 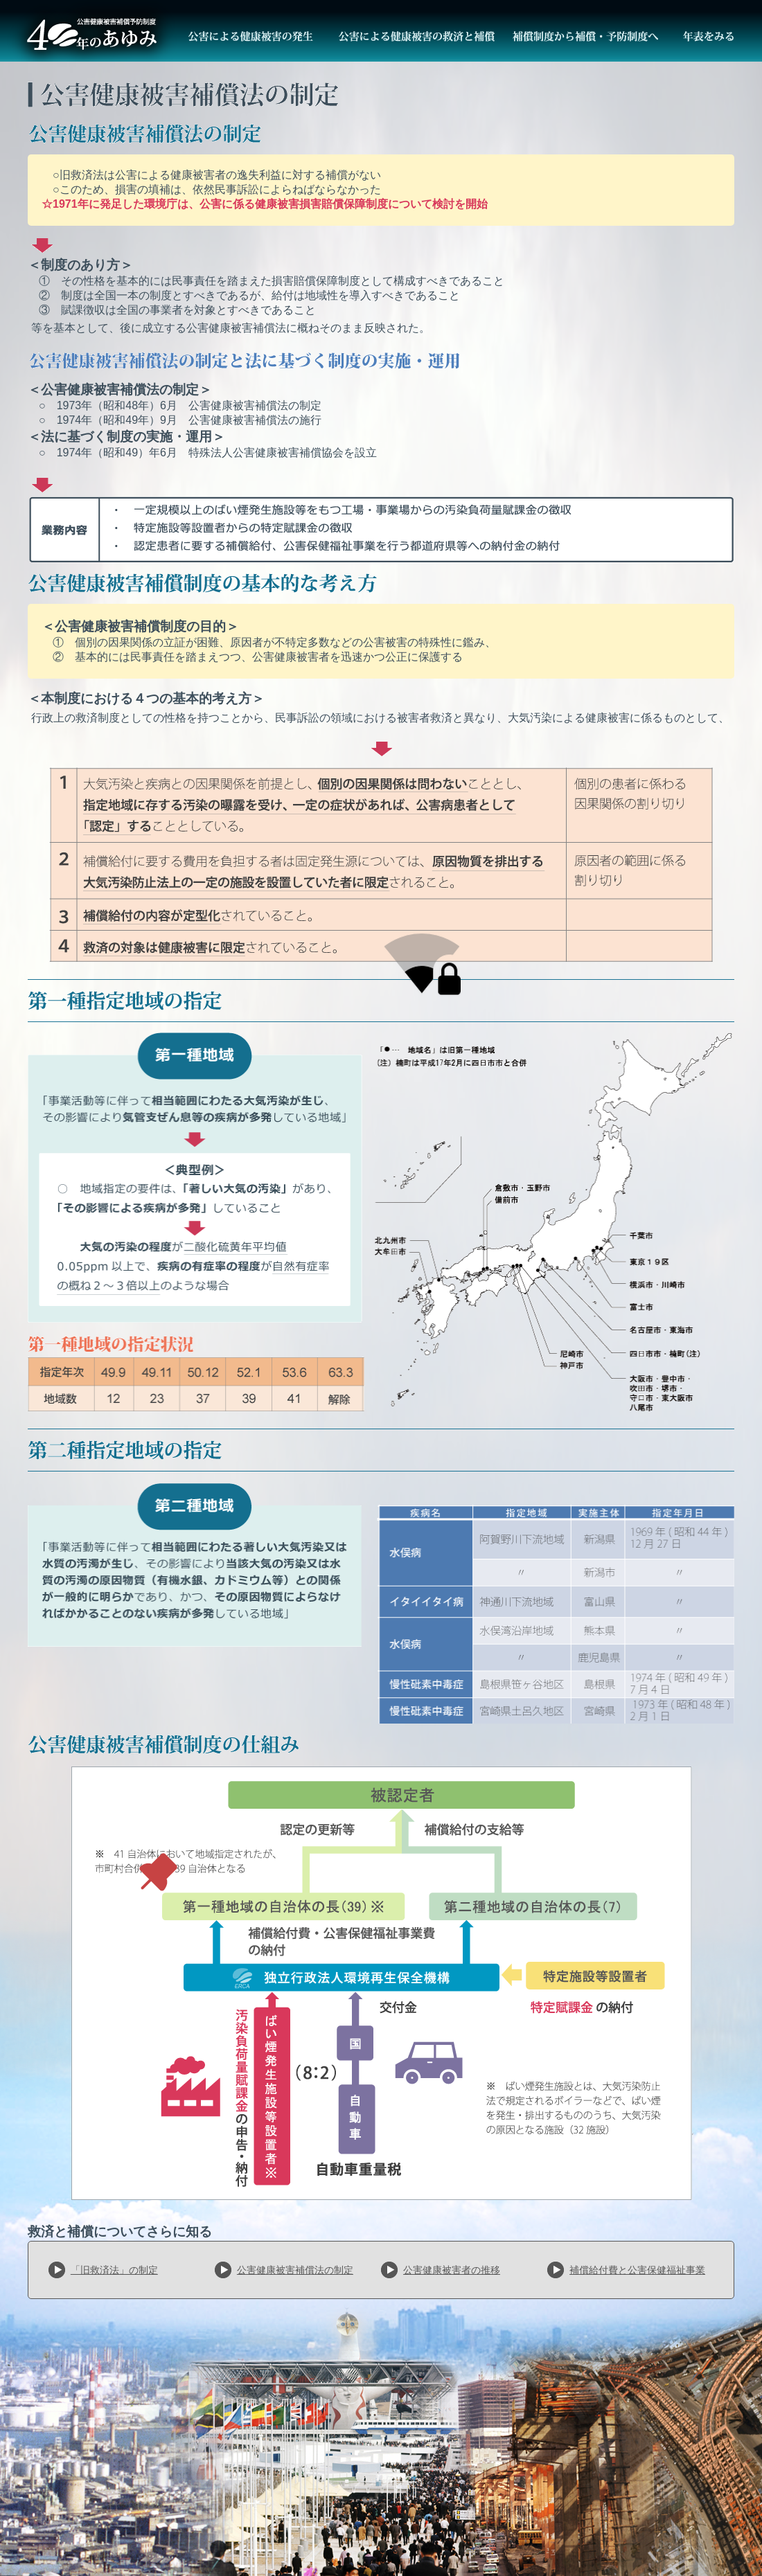 I want to click on pin an item to keep it visible, so click(x=157, y=1873).